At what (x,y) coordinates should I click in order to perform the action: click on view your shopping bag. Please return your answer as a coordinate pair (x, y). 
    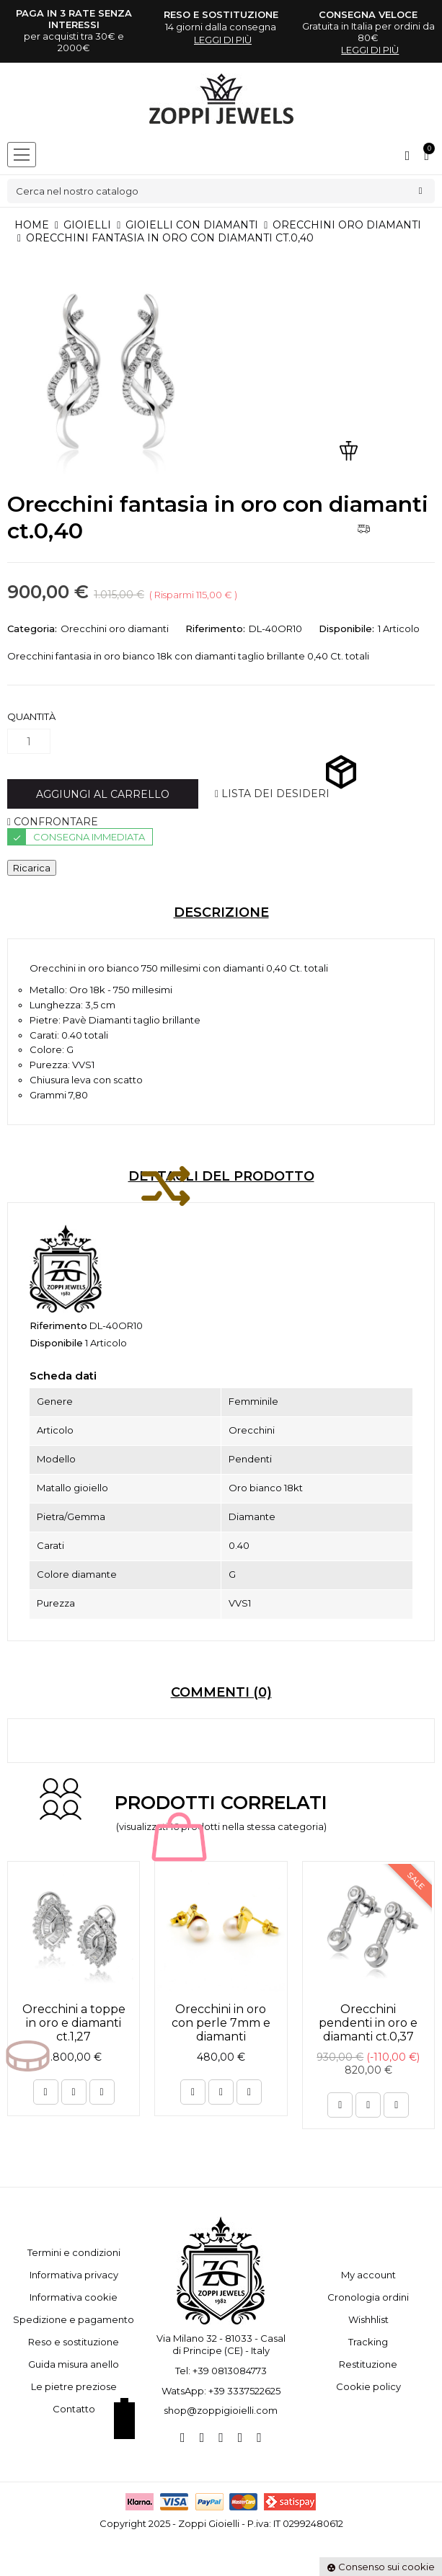
    Looking at the image, I should click on (179, 1839).